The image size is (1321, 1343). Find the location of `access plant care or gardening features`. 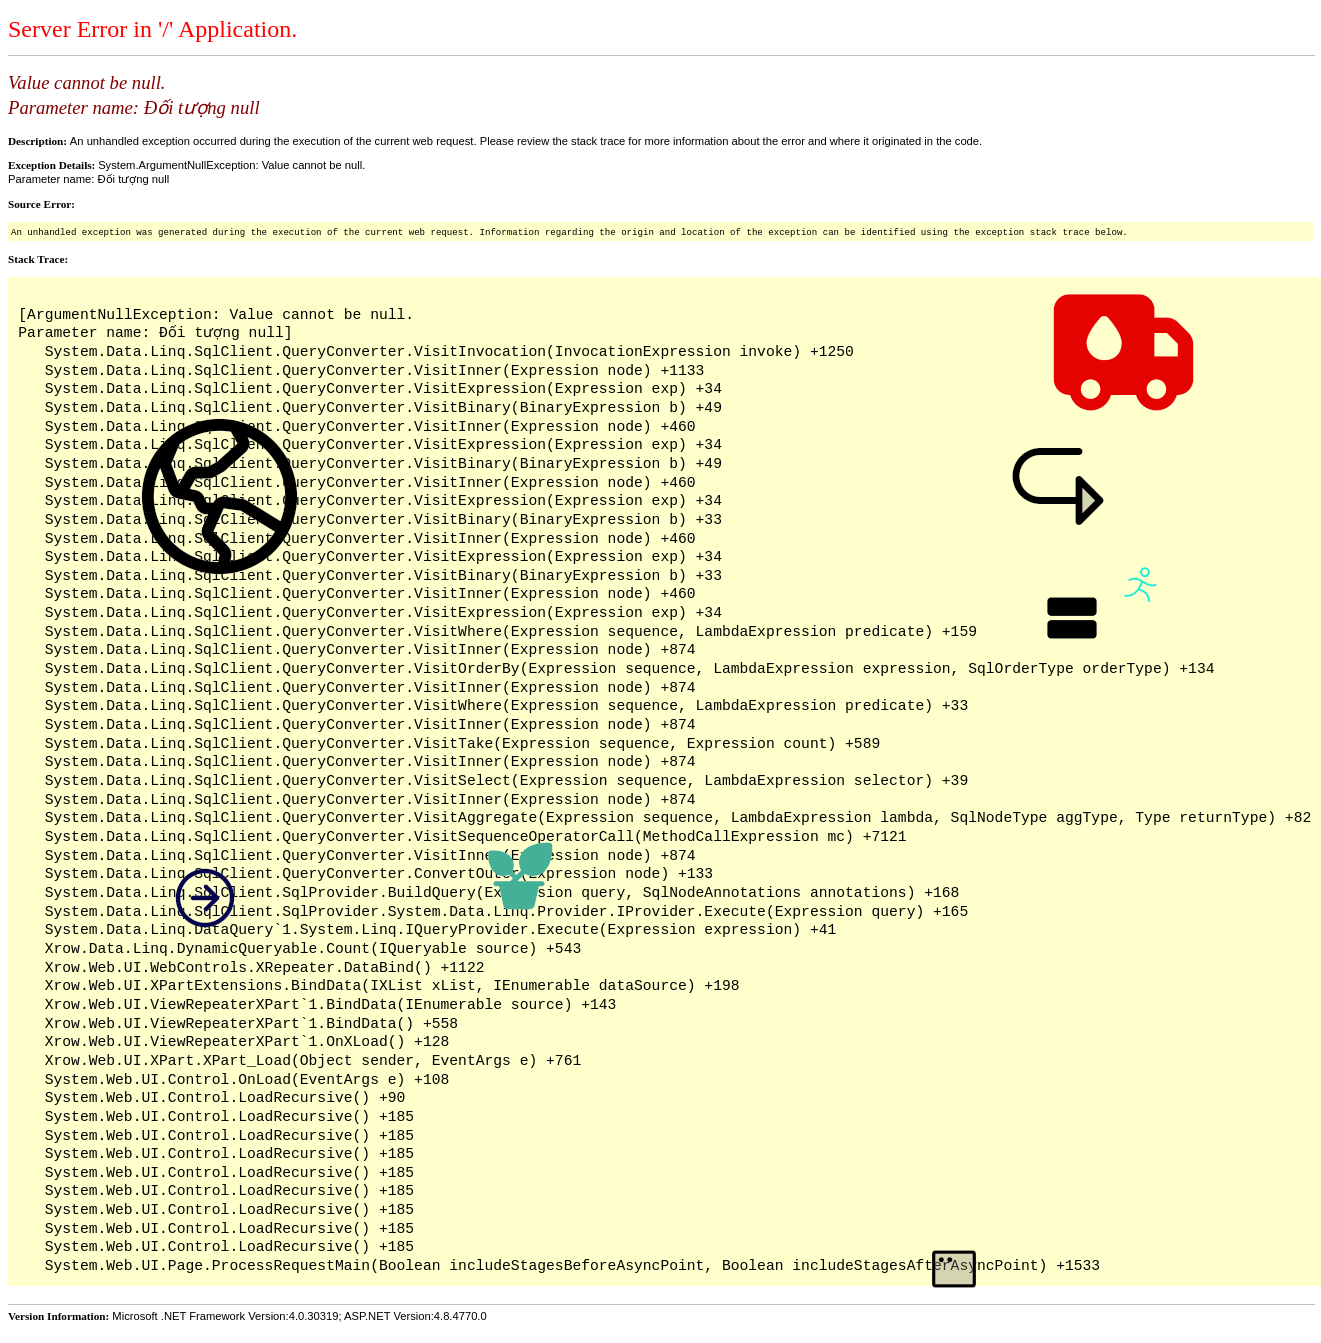

access plant care or gardening features is located at coordinates (519, 876).